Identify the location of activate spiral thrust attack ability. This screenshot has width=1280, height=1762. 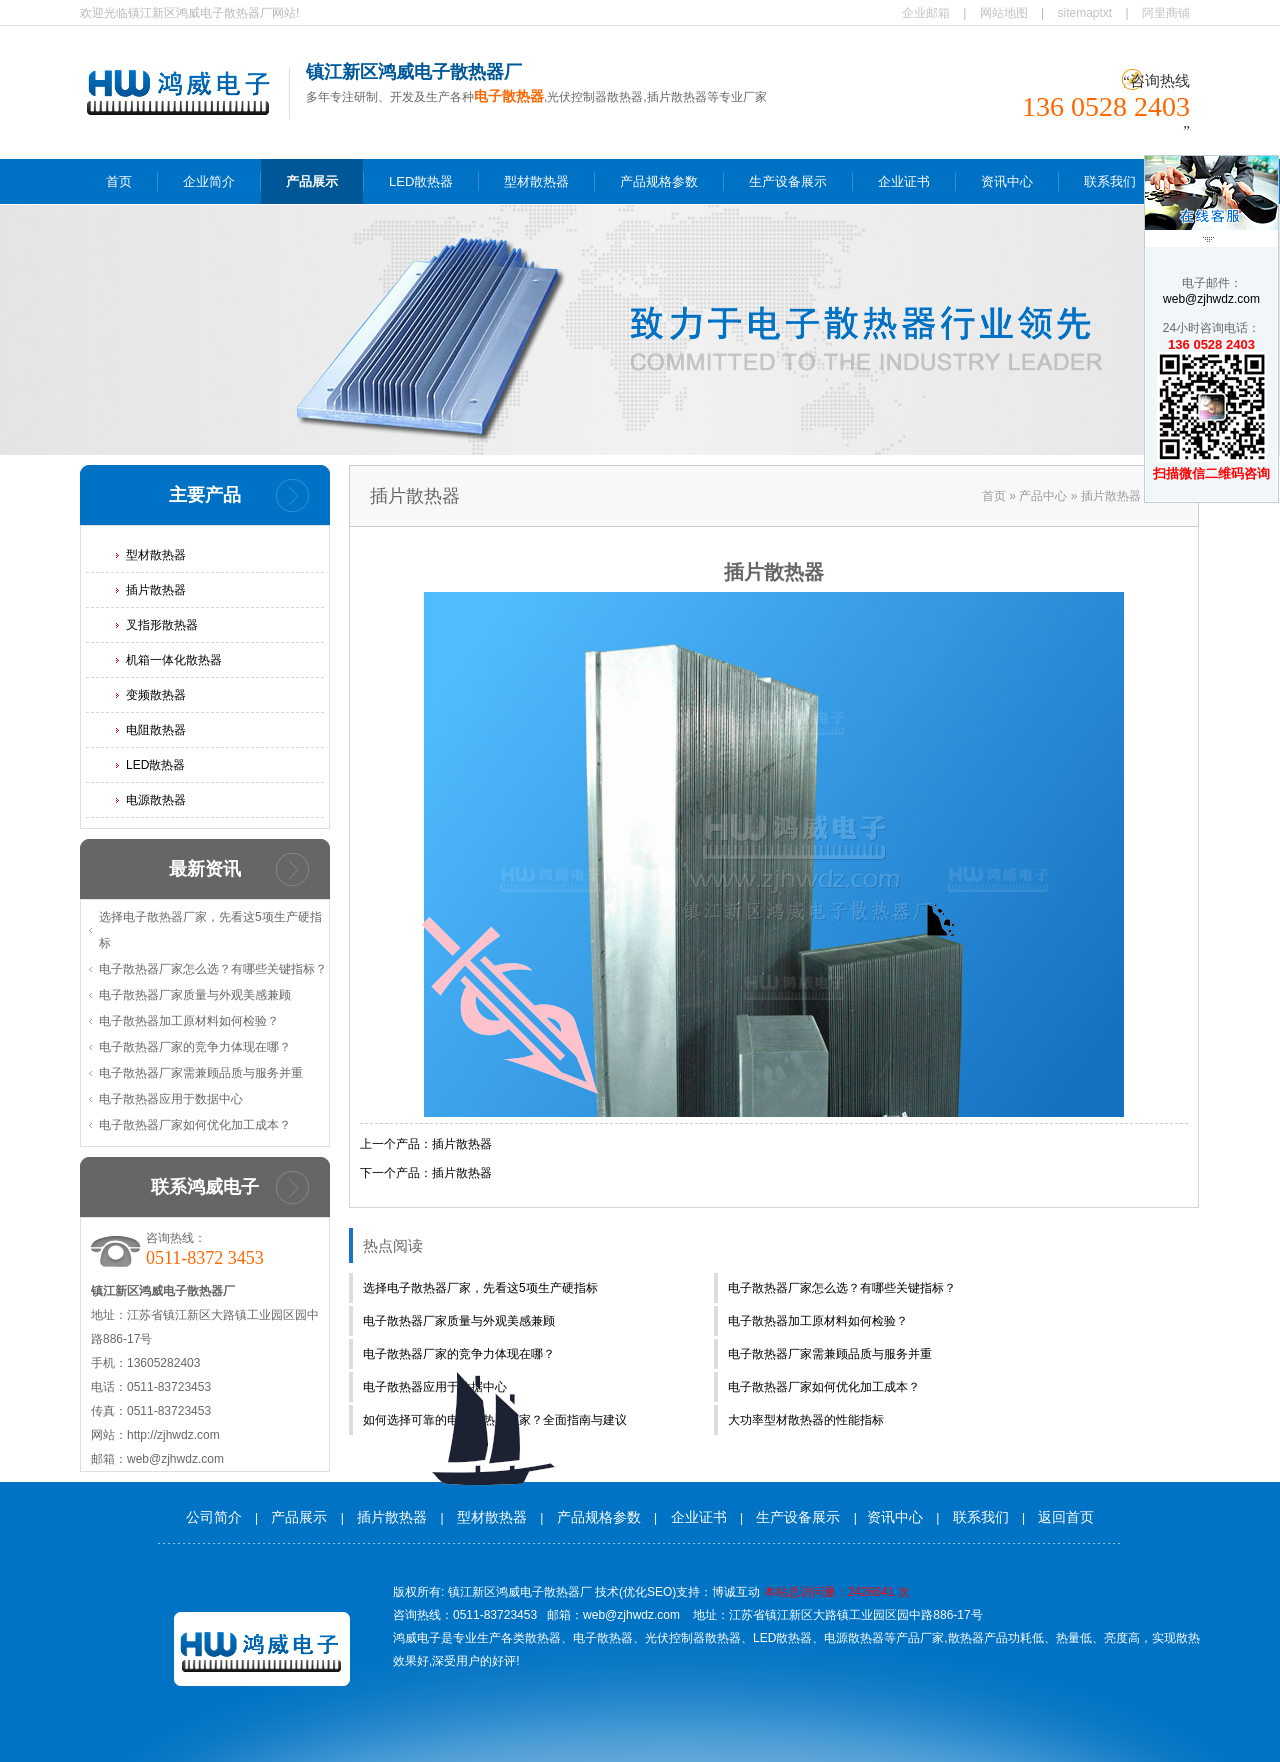
(510, 1004).